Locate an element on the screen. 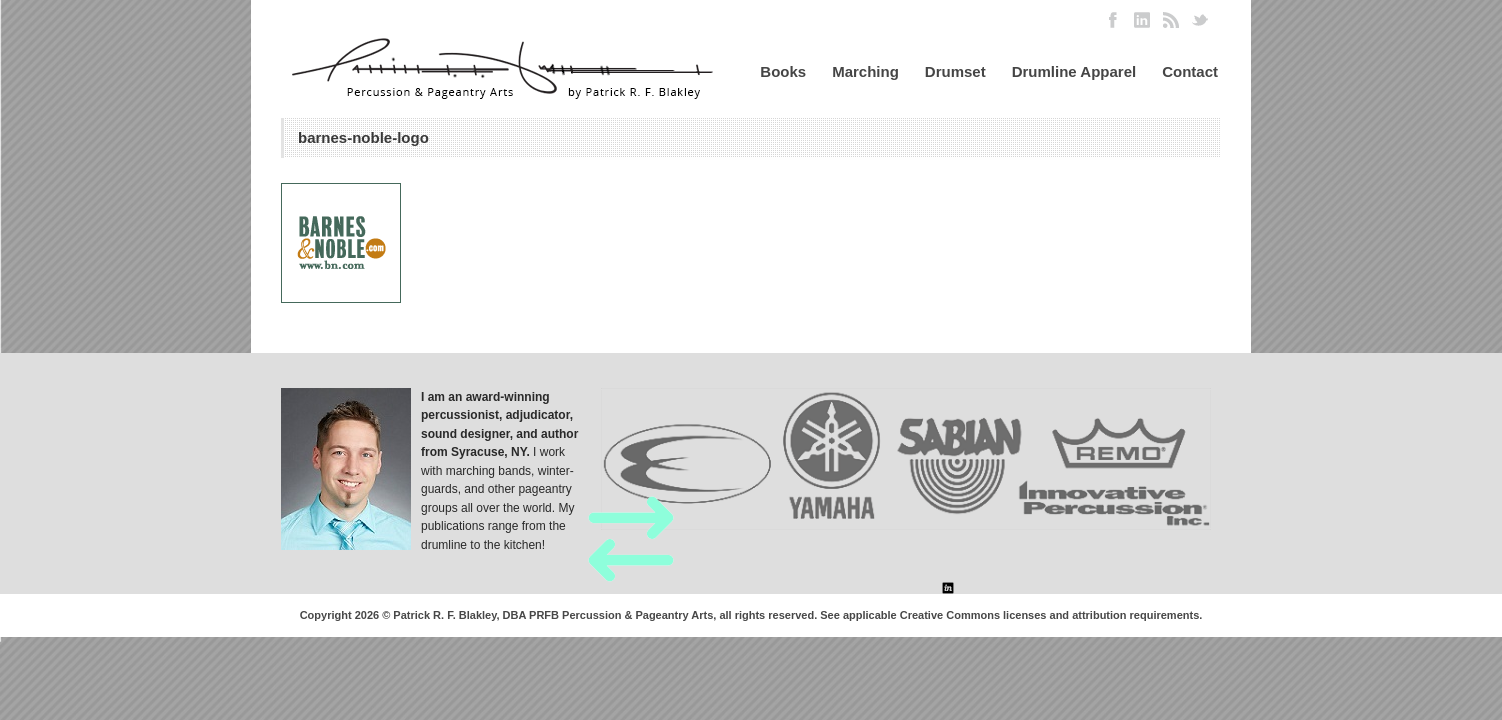  open InVision app is located at coordinates (948, 588).